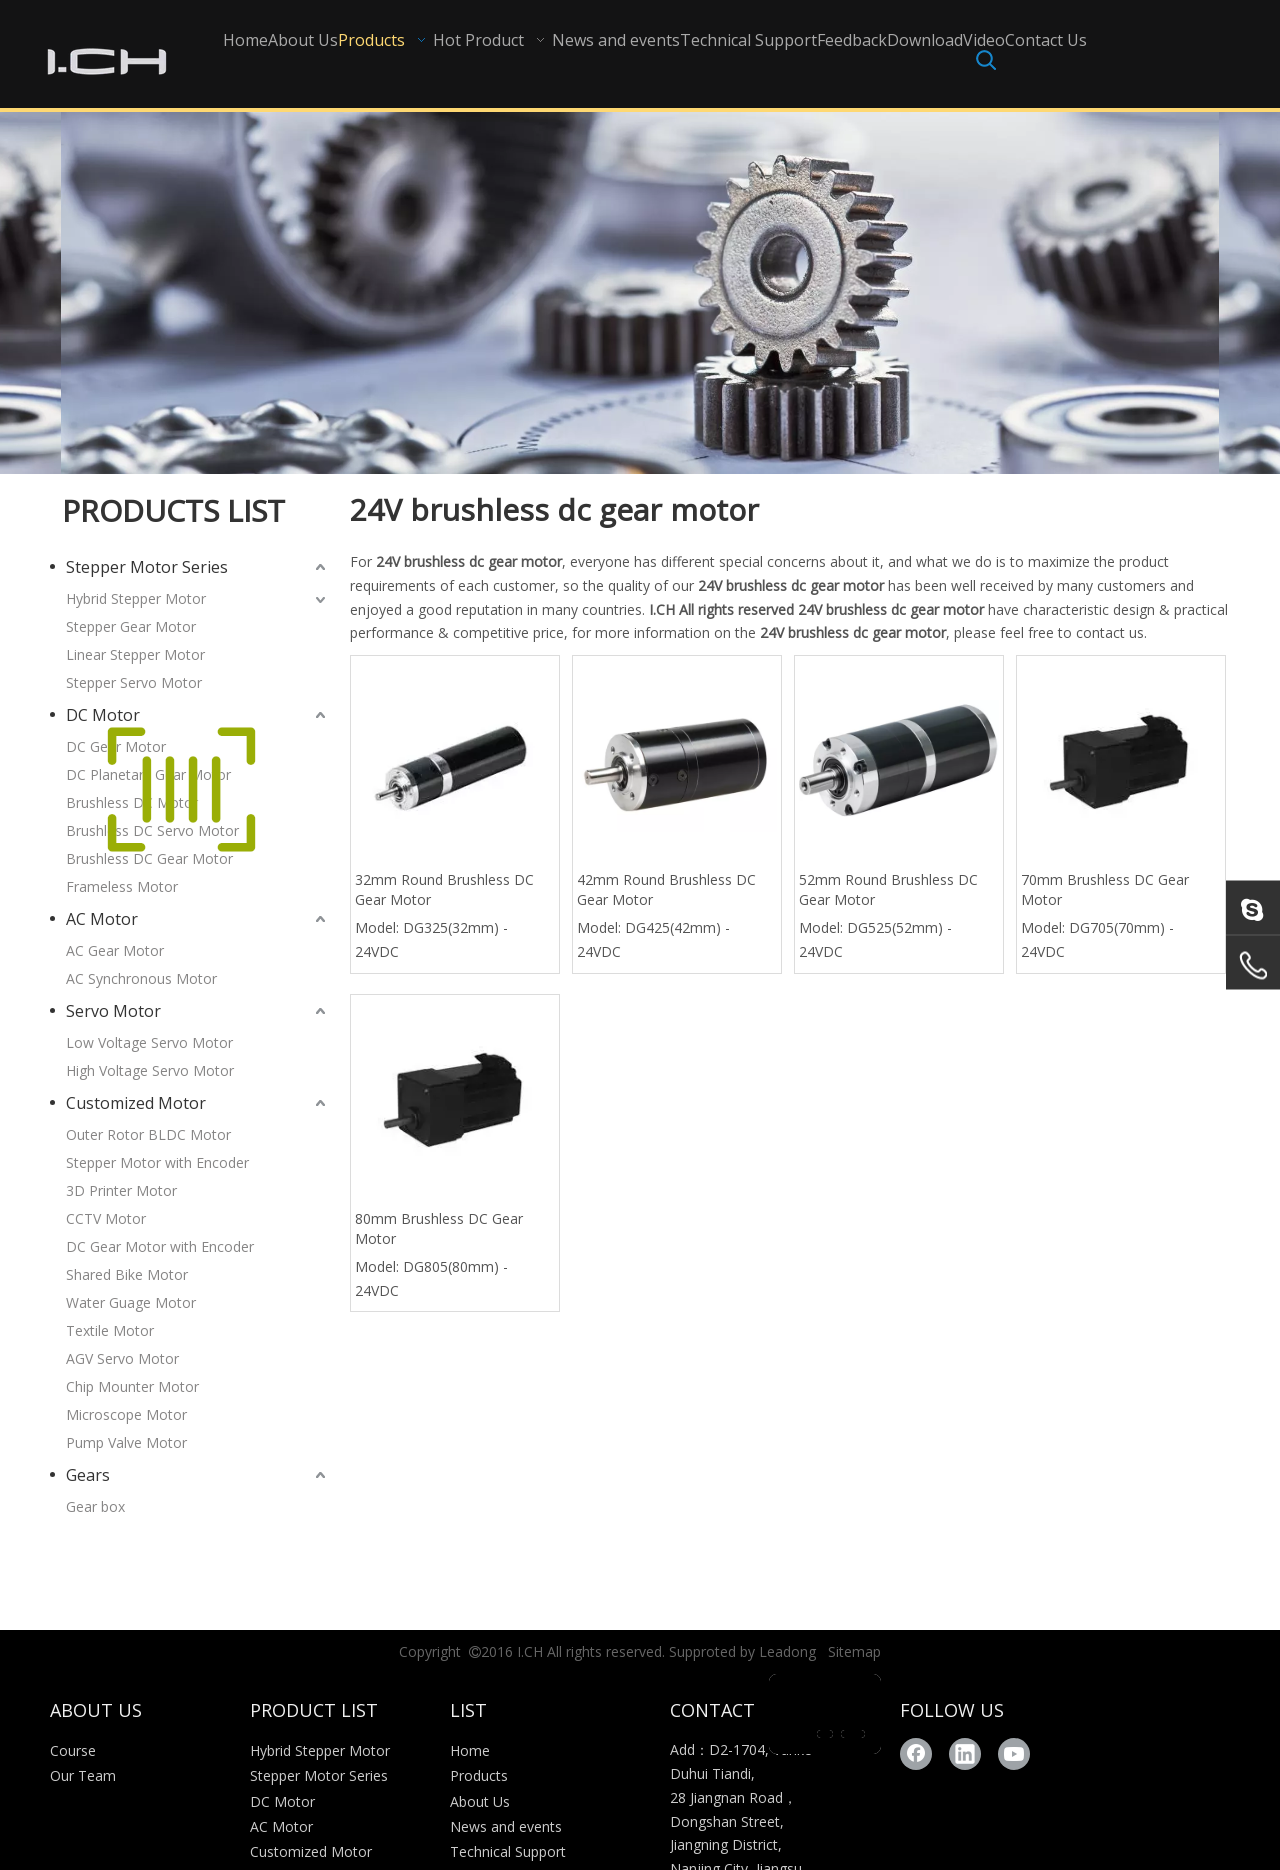 This screenshot has width=1280, height=1870. I want to click on manage payment methods, so click(825, 1714).